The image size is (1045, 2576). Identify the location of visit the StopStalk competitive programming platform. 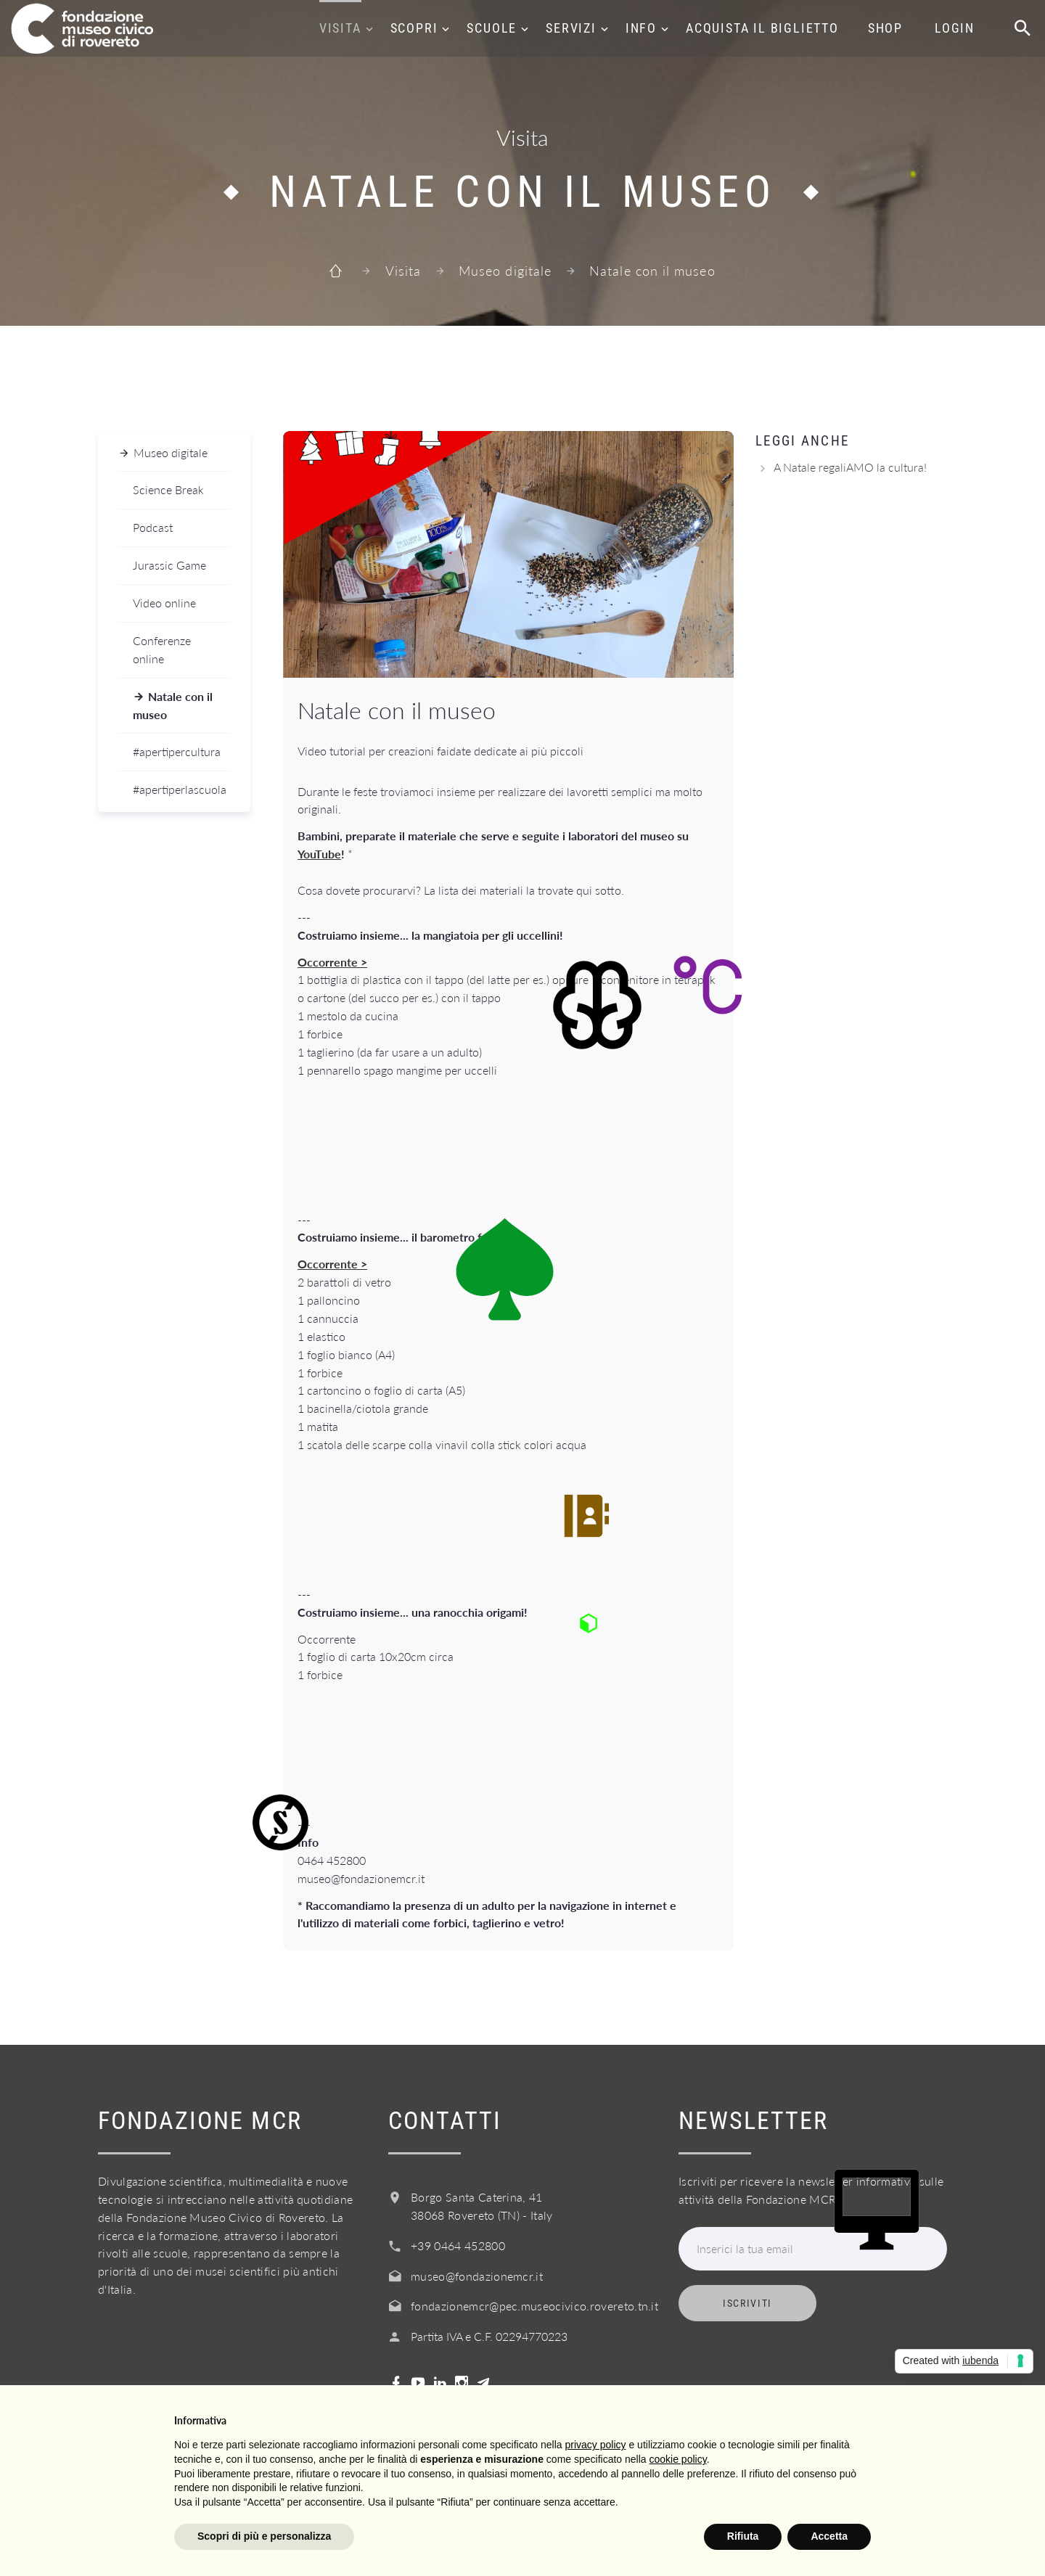
(280, 1822).